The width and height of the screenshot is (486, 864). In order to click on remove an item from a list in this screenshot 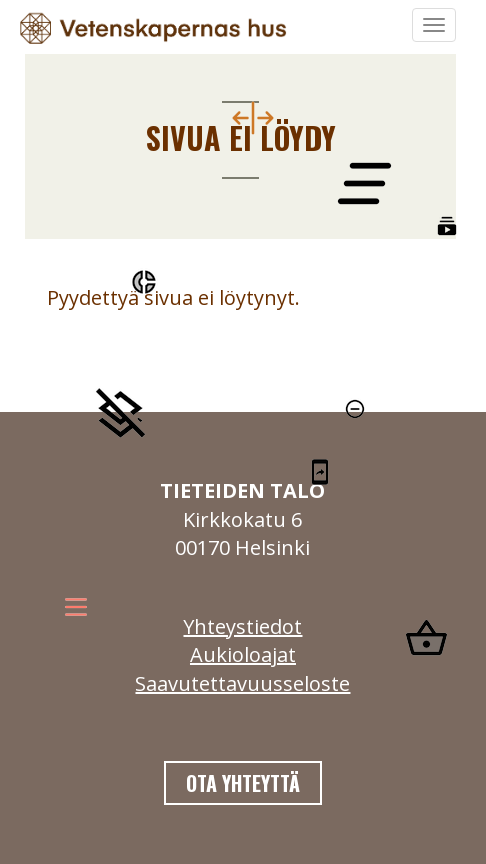, I will do `click(355, 409)`.